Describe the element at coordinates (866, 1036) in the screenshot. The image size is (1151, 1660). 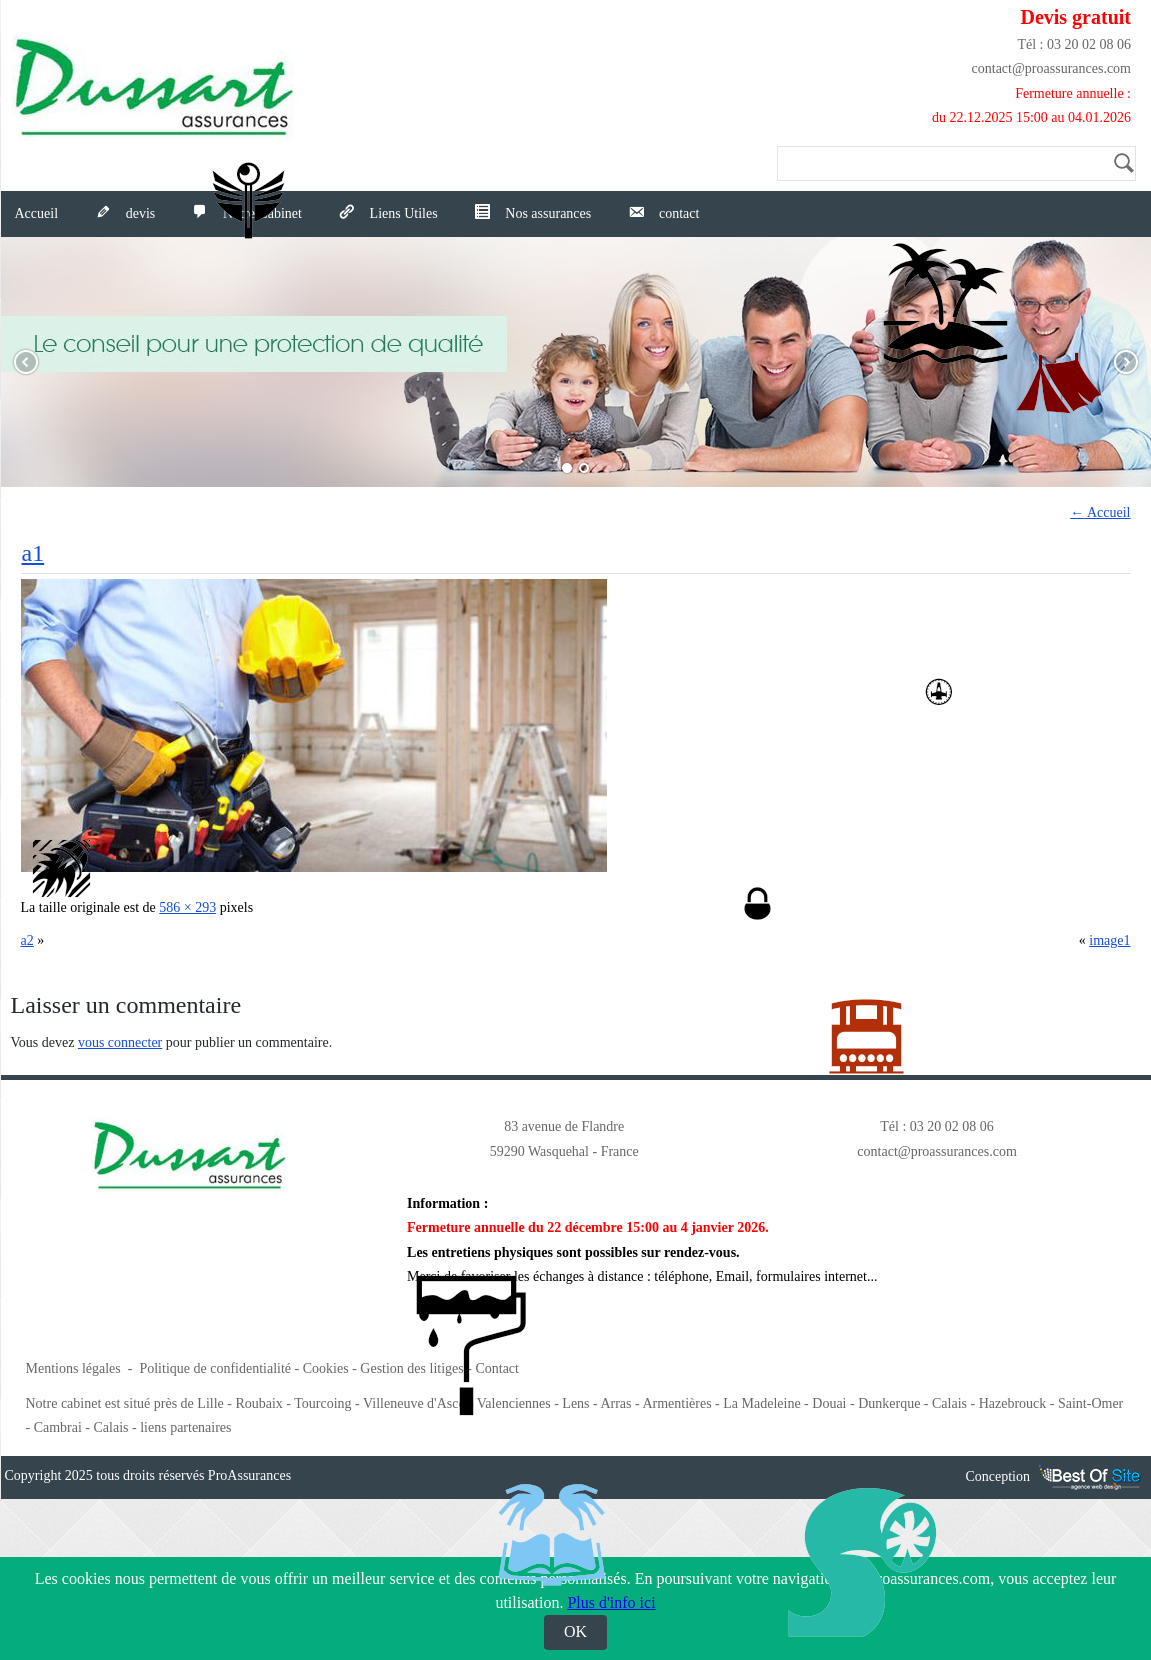
I see `access public transit or tram services` at that location.